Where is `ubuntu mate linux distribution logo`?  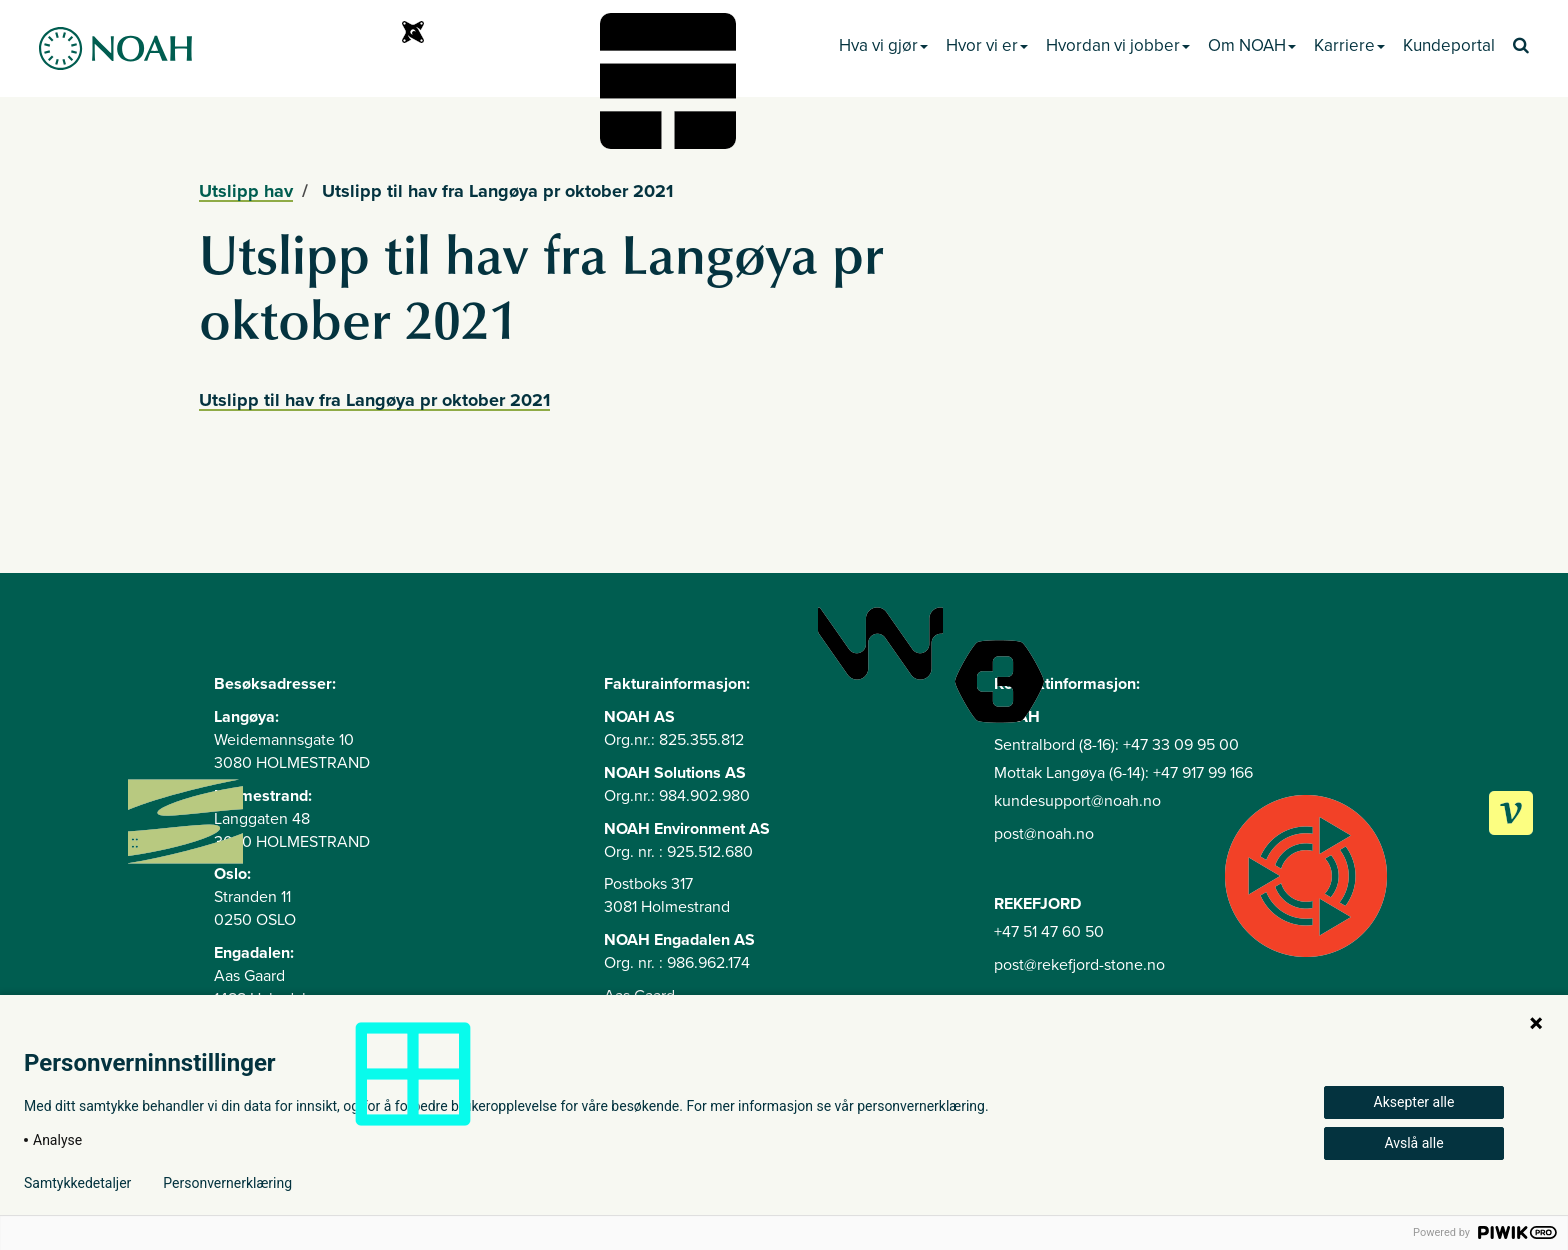
ubuntu mate linux distribution logo is located at coordinates (1306, 876).